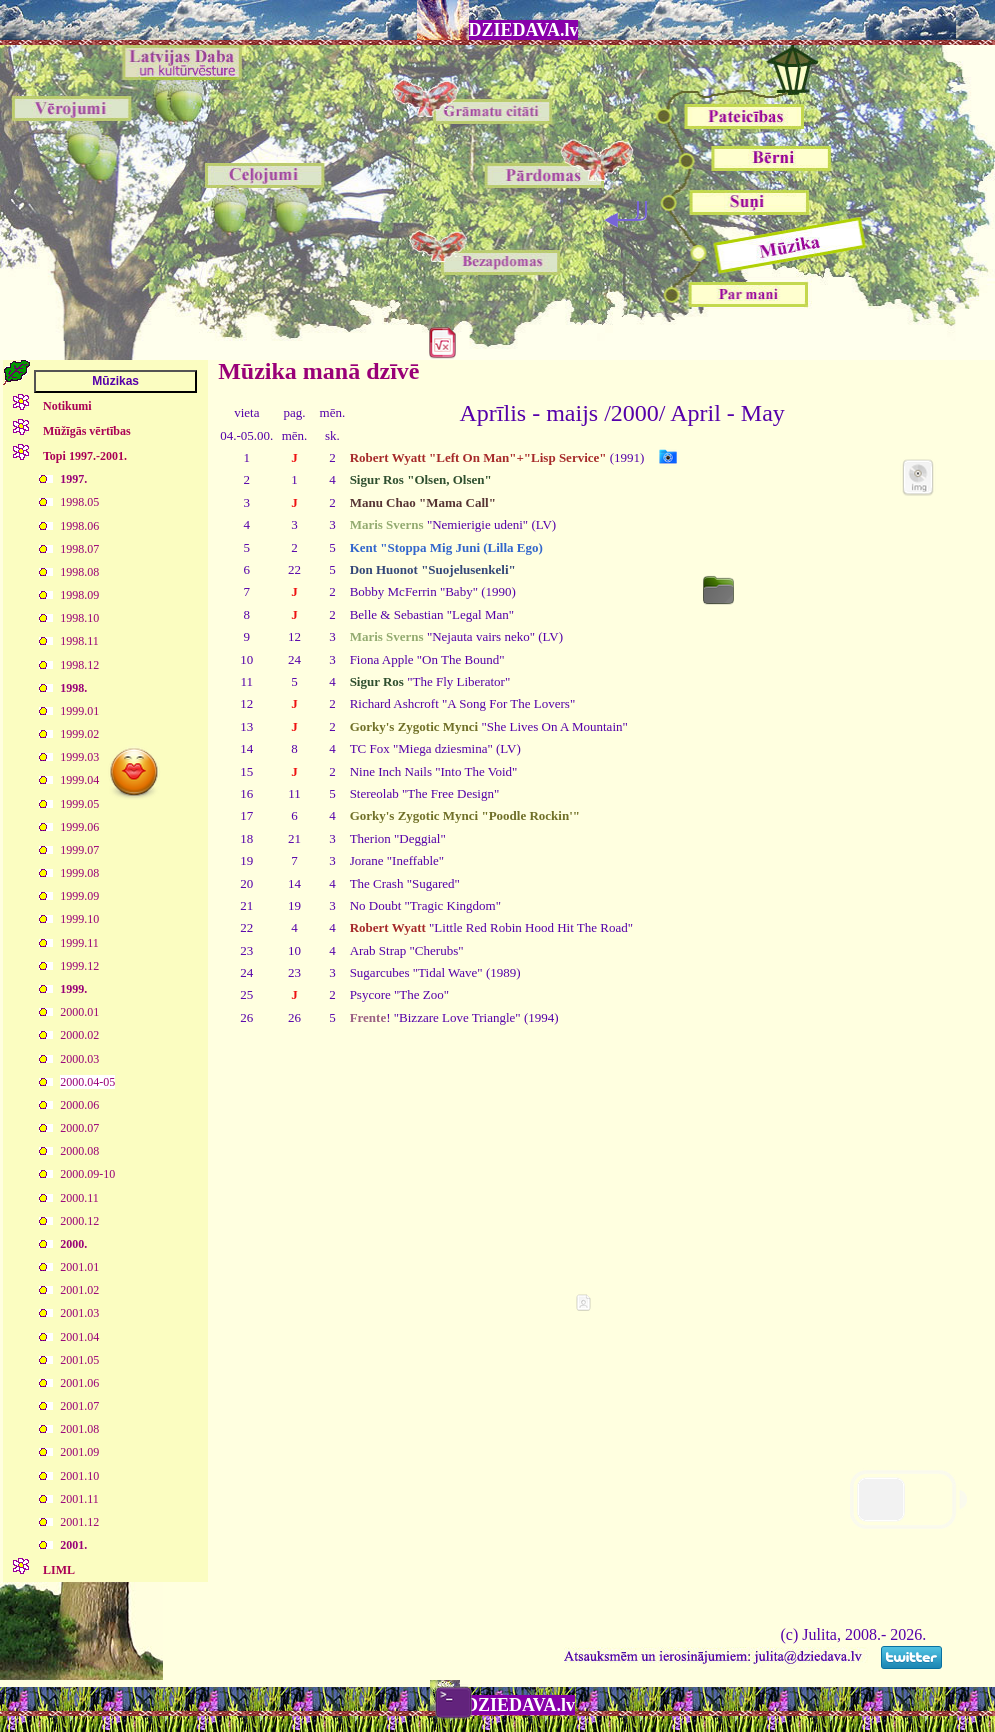 The image size is (995, 1732). What do you see at coordinates (668, 457) in the screenshot?
I see `open keyshot project files folder` at bounding box center [668, 457].